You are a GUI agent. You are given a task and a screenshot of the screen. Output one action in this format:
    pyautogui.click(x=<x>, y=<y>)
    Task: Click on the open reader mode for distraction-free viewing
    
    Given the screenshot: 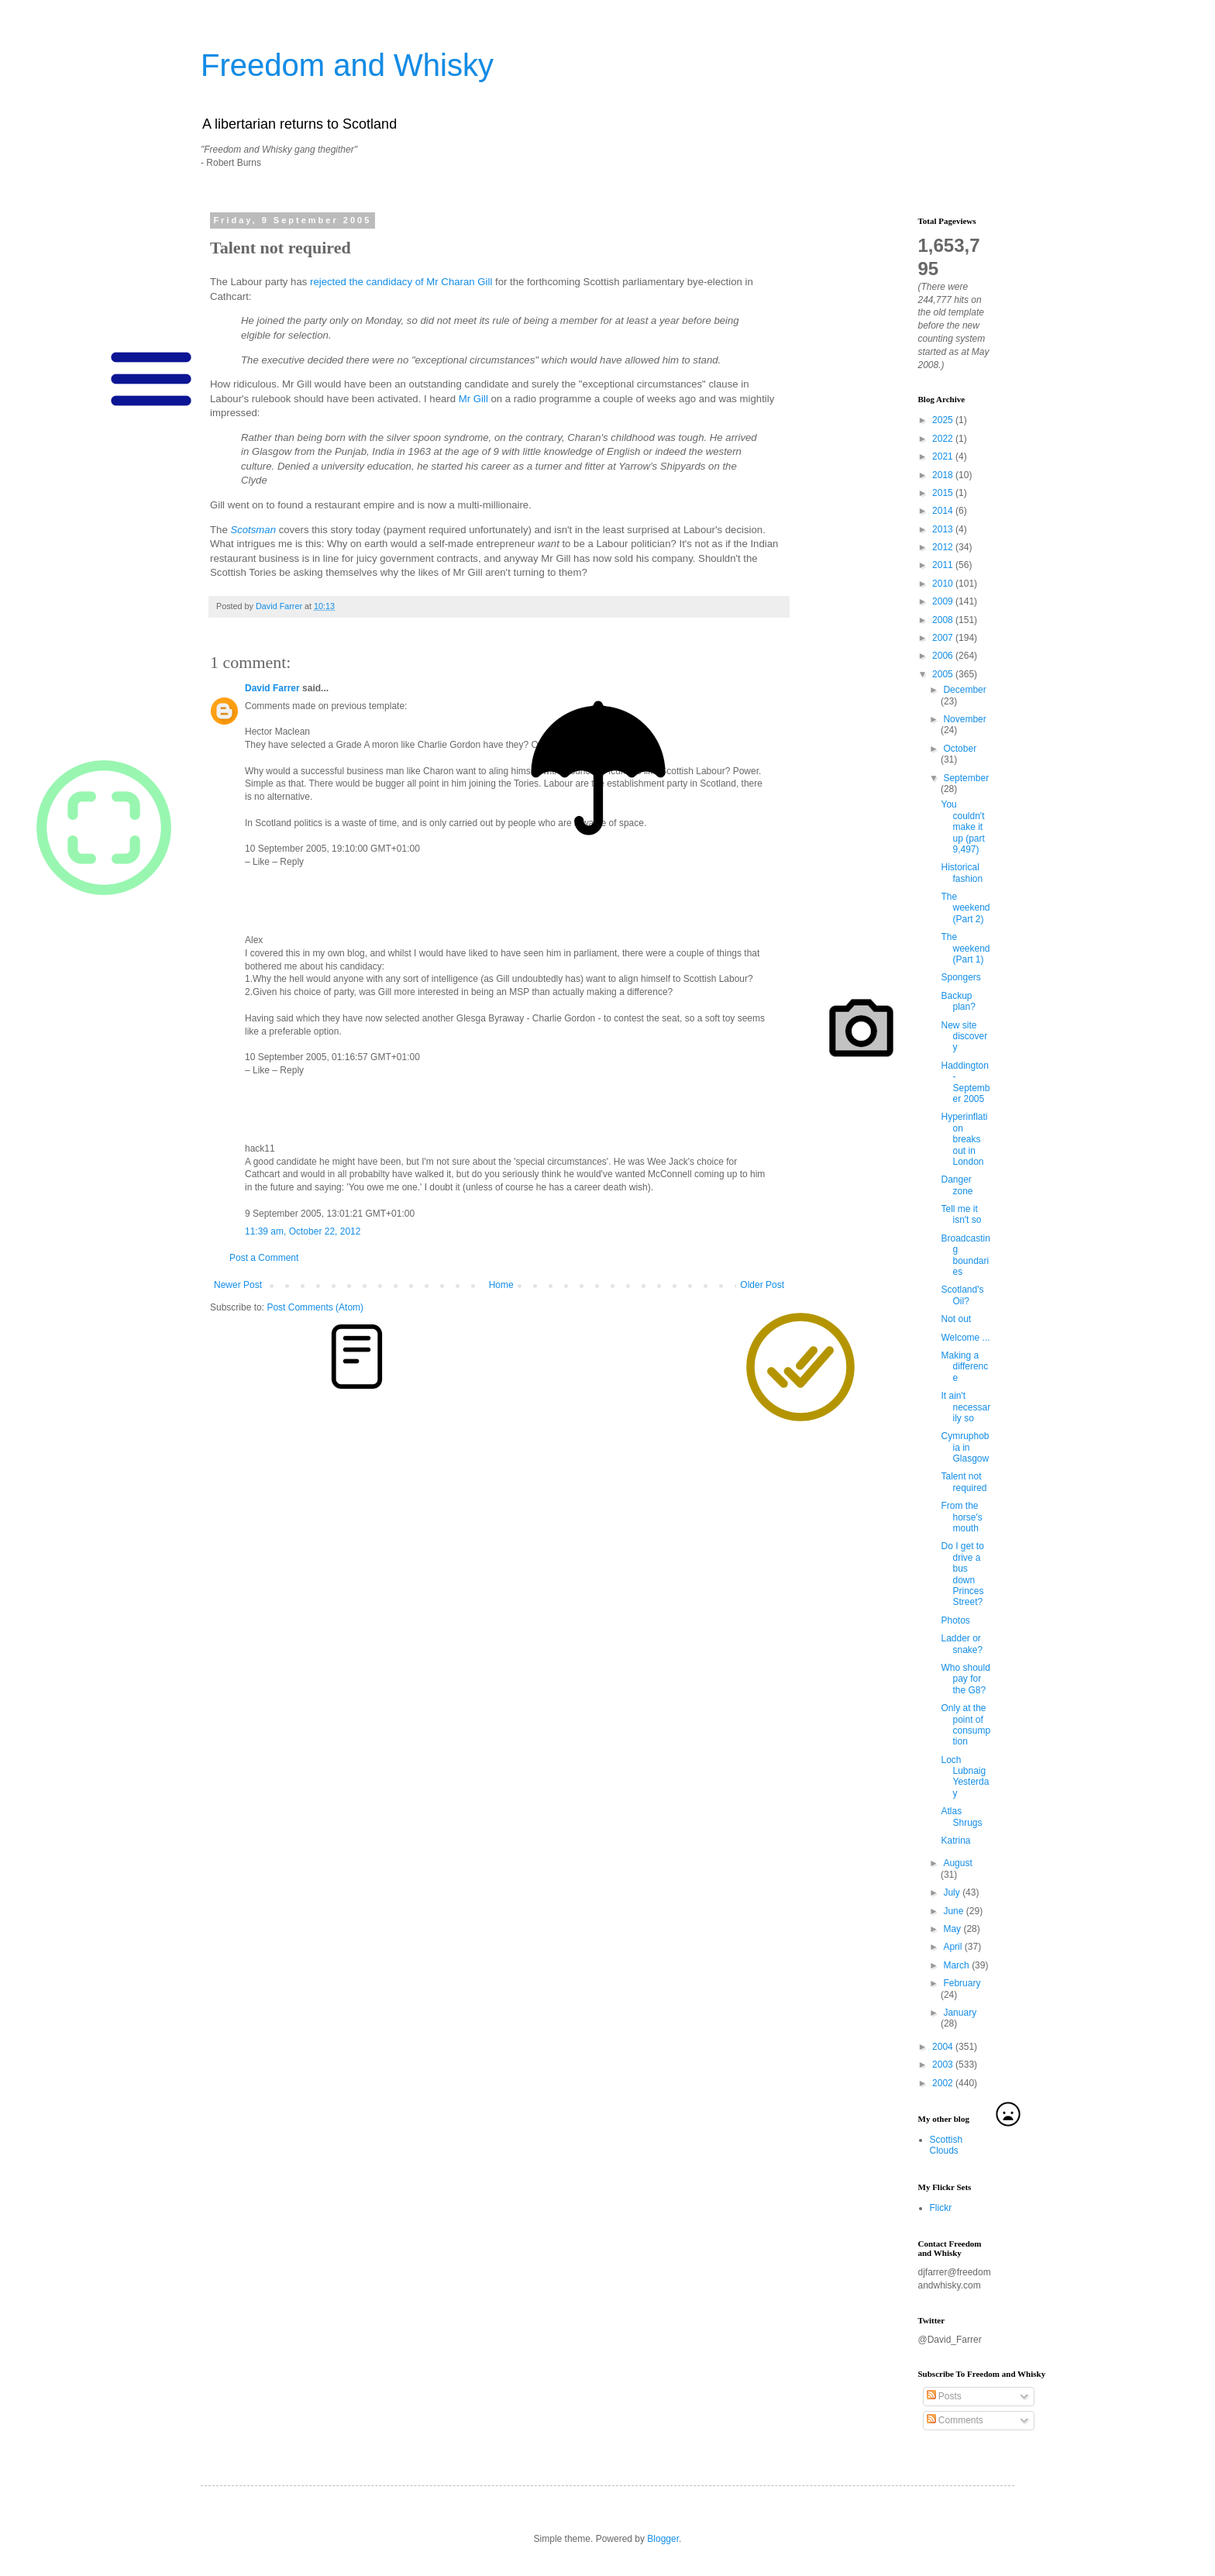 What is the action you would take?
    pyautogui.click(x=356, y=1356)
    